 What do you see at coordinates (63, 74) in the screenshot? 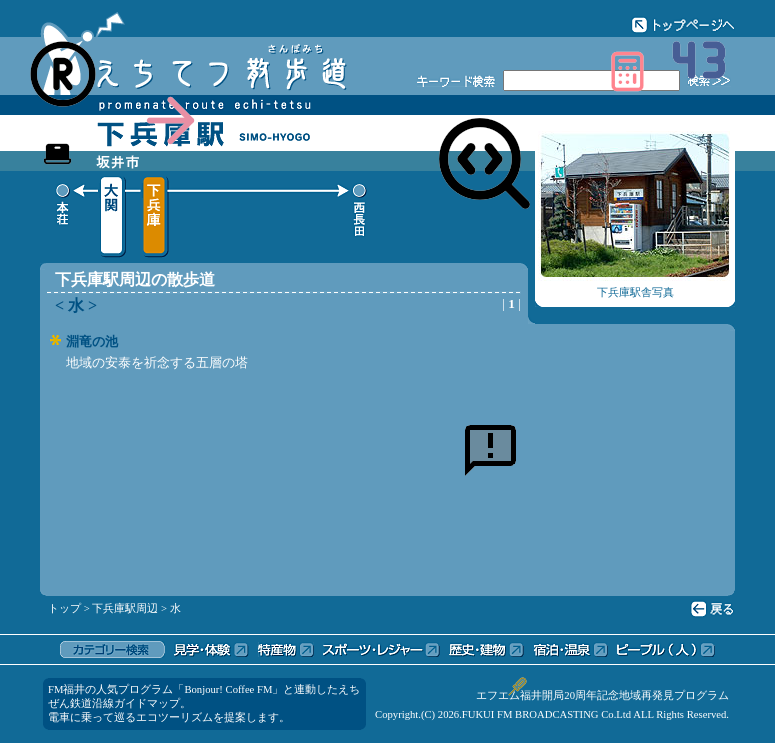
I see `indicates registered trademark symbol` at bounding box center [63, 74].